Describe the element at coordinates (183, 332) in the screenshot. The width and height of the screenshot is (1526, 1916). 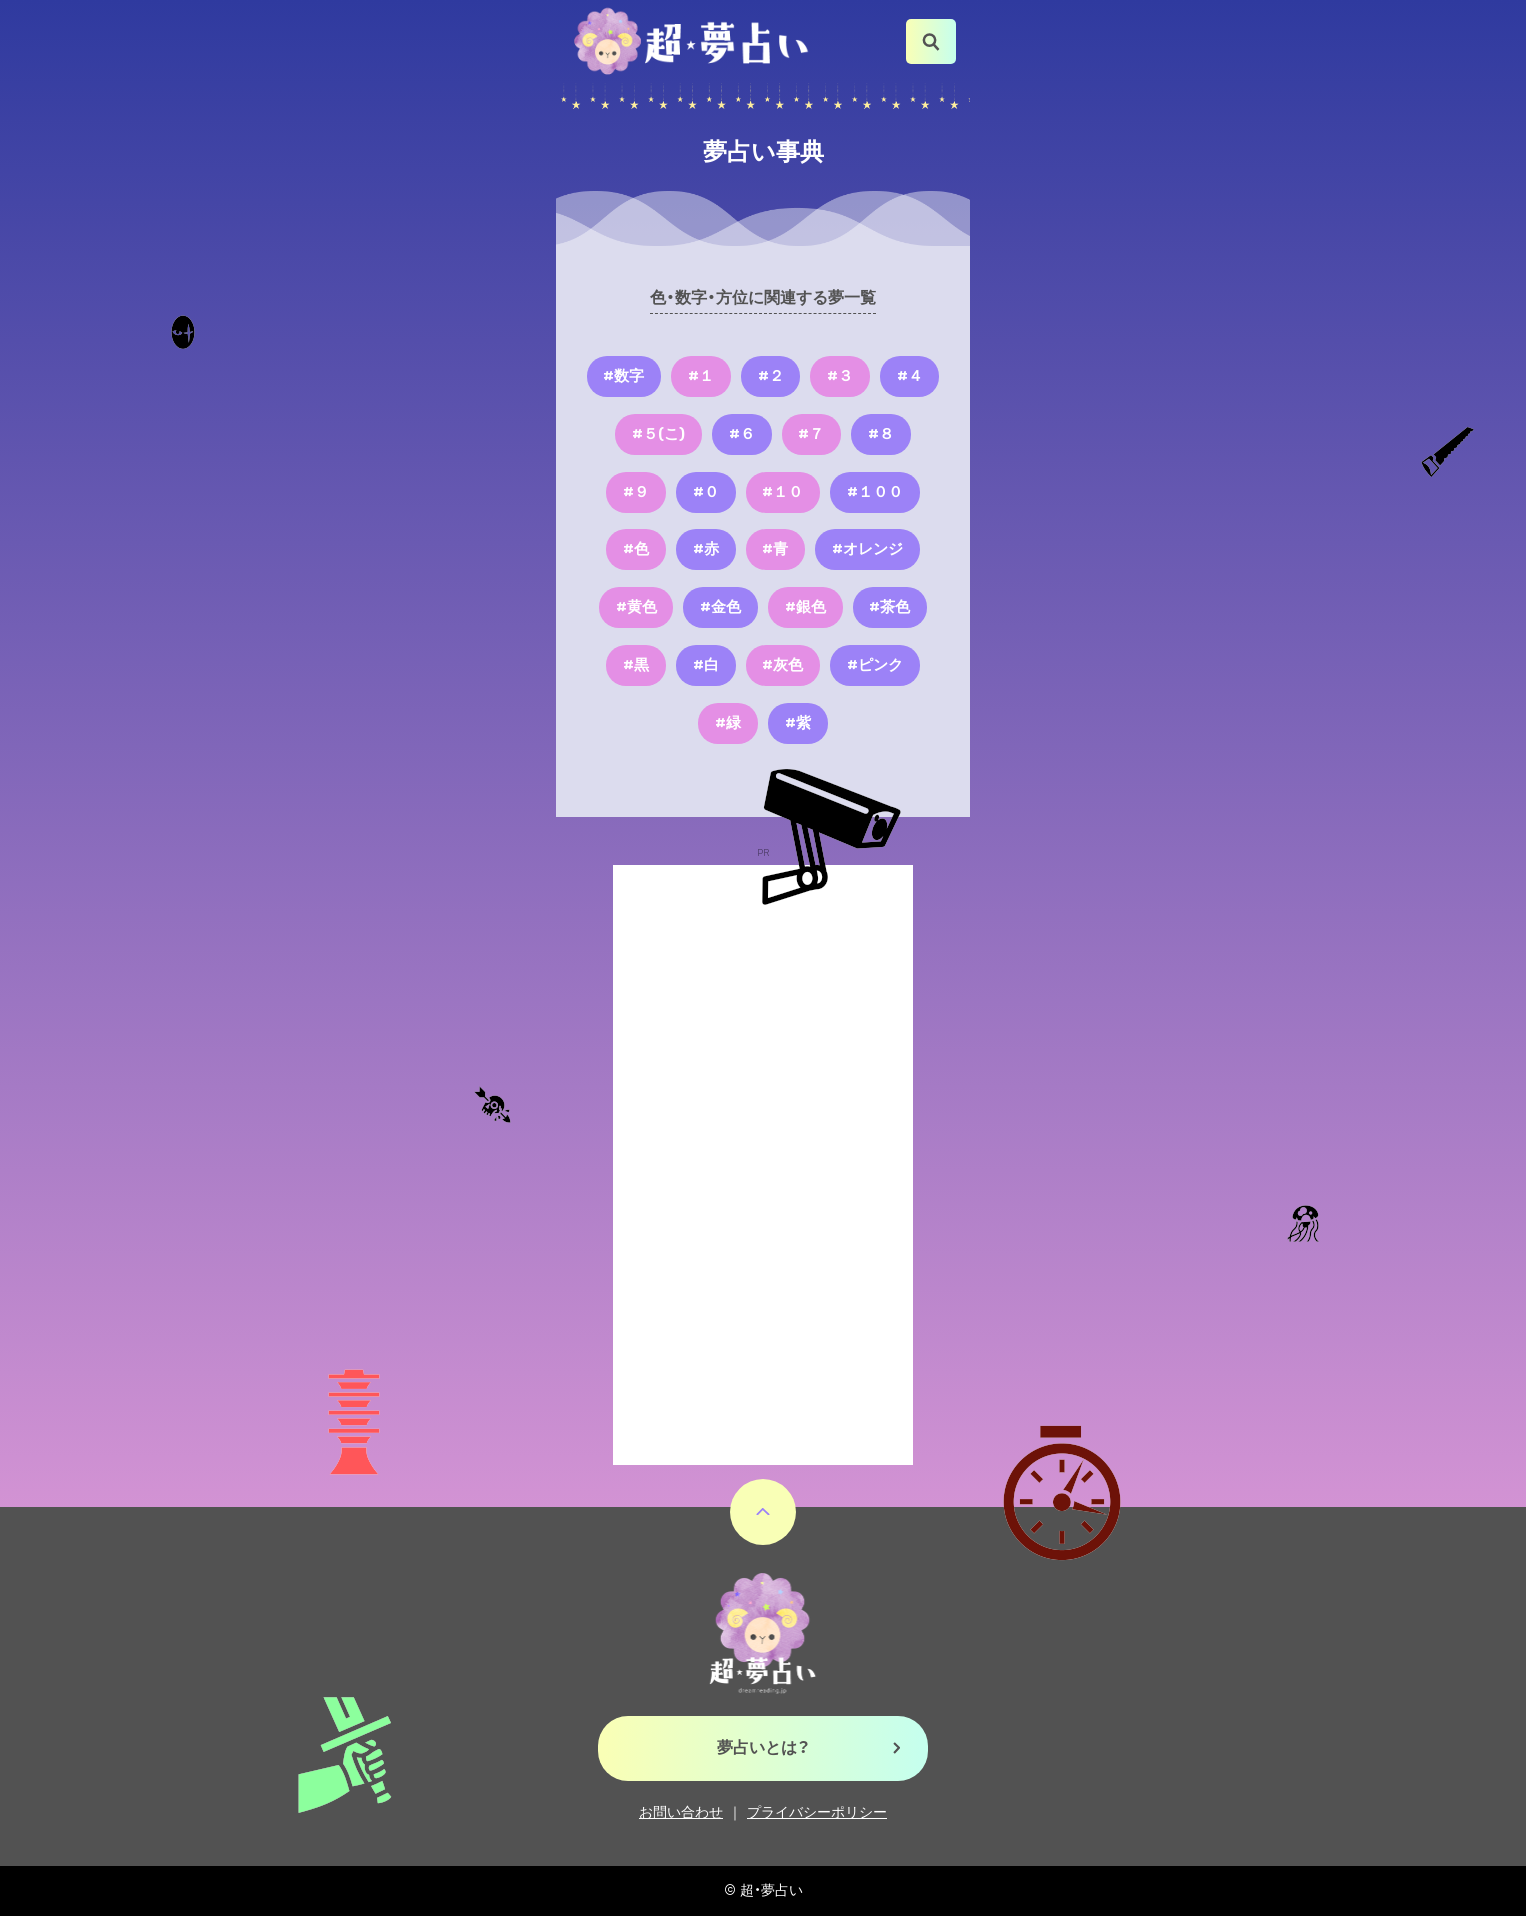
I see `select a cyclops or one-eyed character` at that location.